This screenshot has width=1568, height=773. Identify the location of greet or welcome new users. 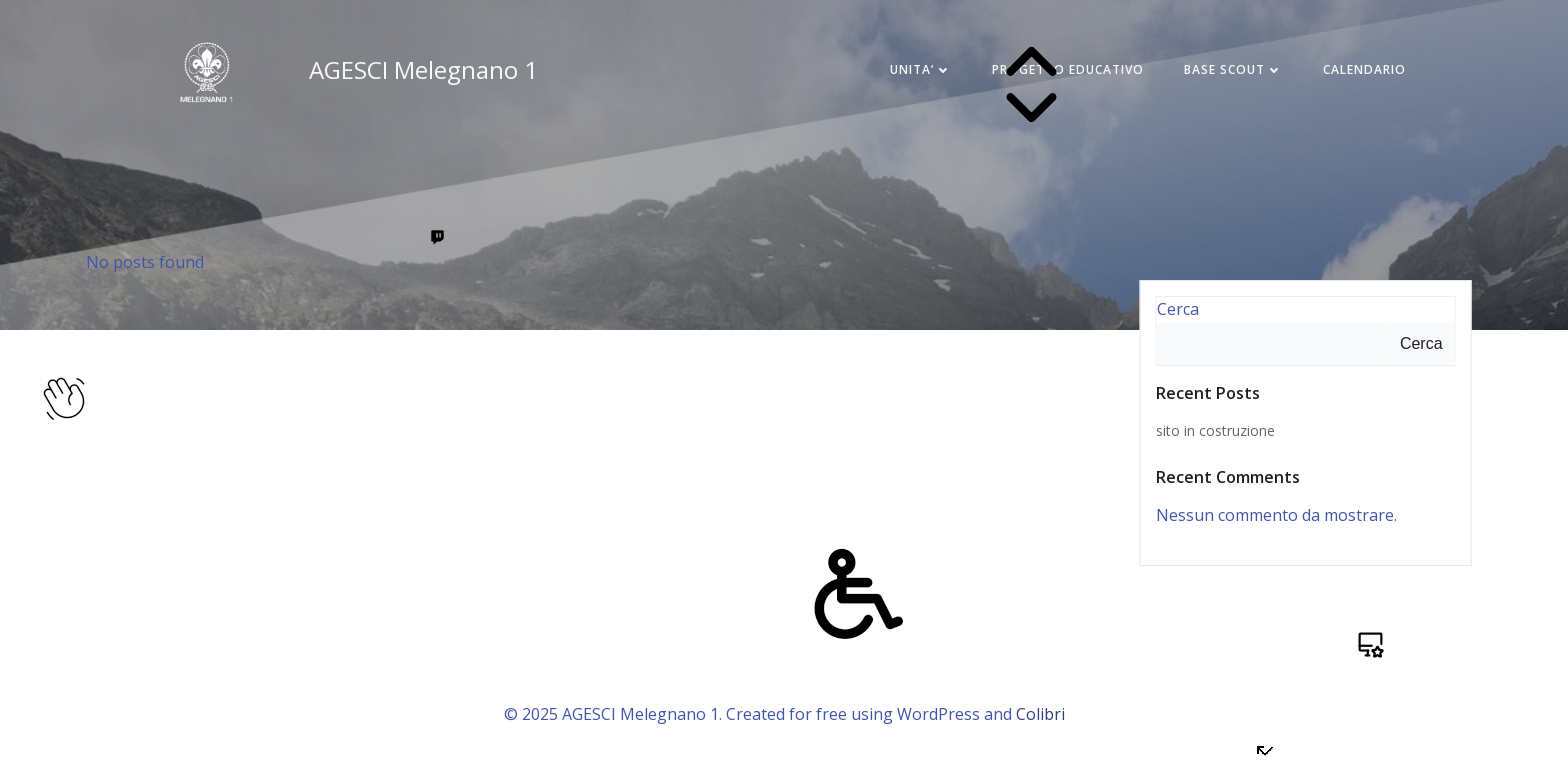
(64, 398).